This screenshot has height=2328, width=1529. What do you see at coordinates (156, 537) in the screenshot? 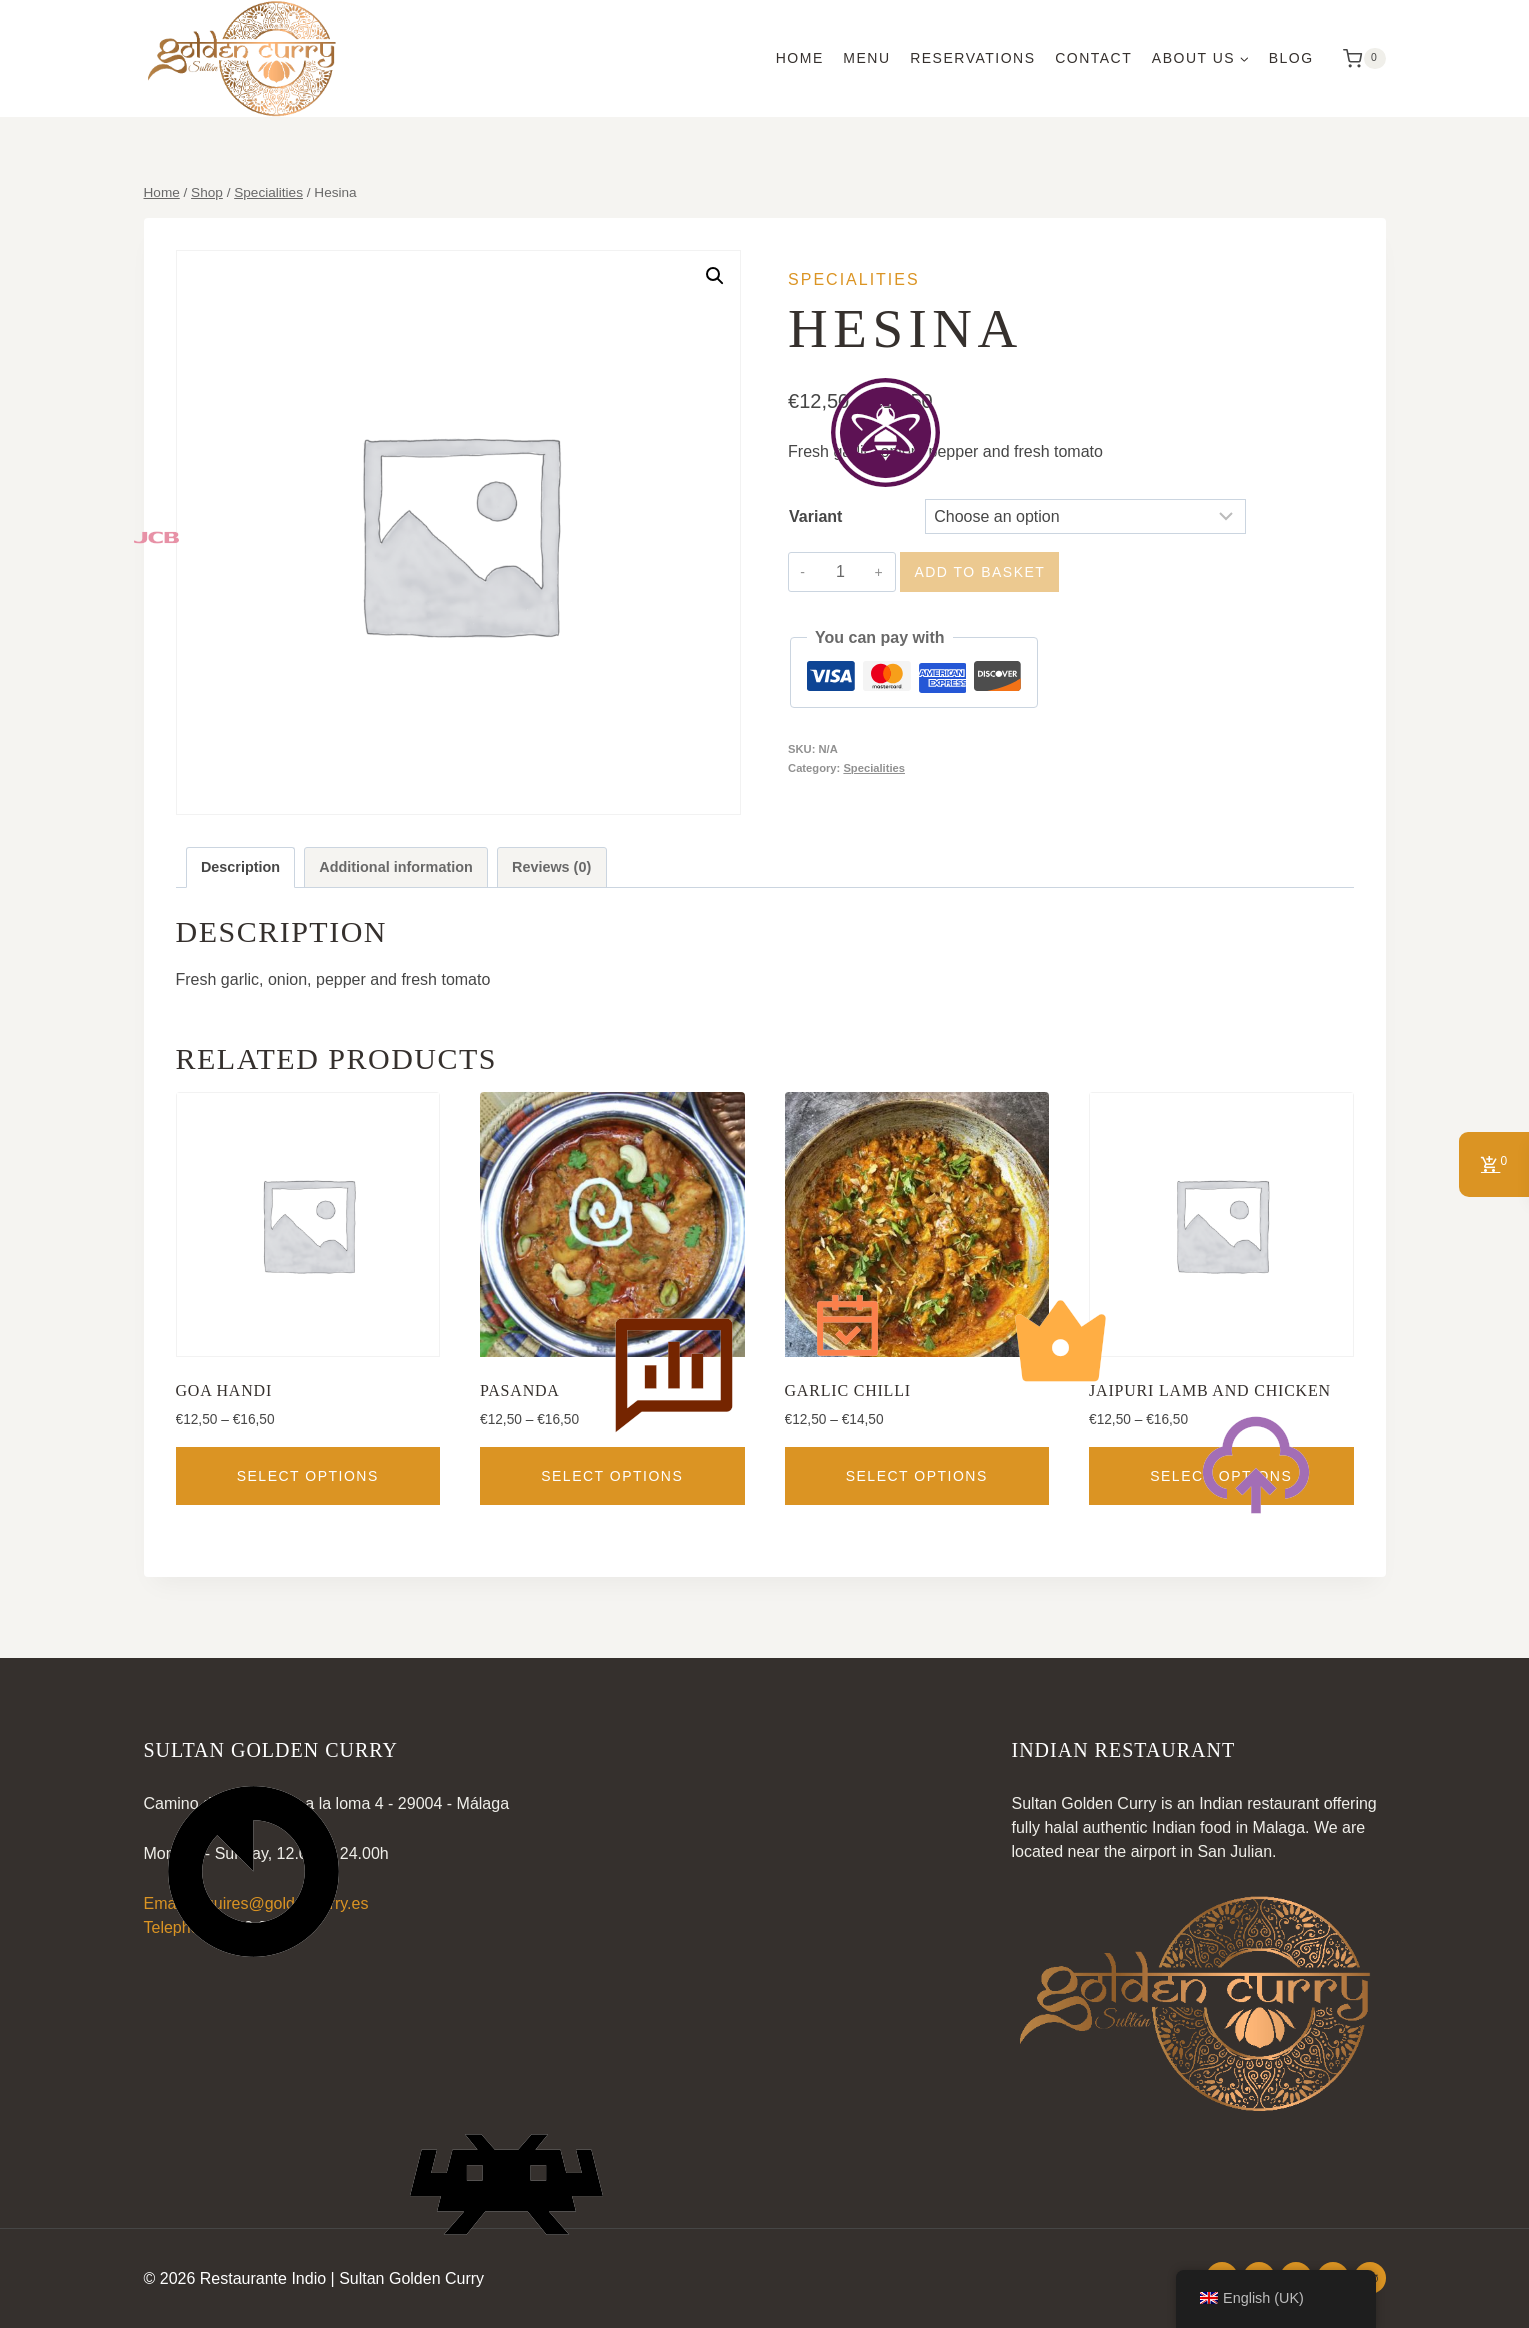
I see `pay with JCB credit card` at bounding box center [156, 537].